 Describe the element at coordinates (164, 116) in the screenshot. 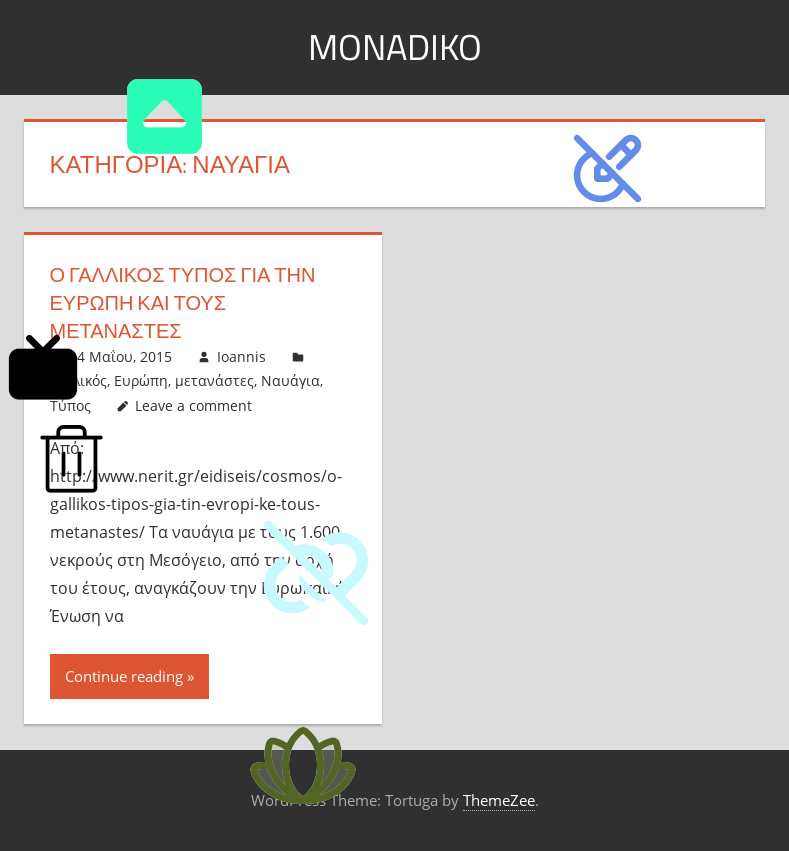

I see `expand content or show more options` at that location.